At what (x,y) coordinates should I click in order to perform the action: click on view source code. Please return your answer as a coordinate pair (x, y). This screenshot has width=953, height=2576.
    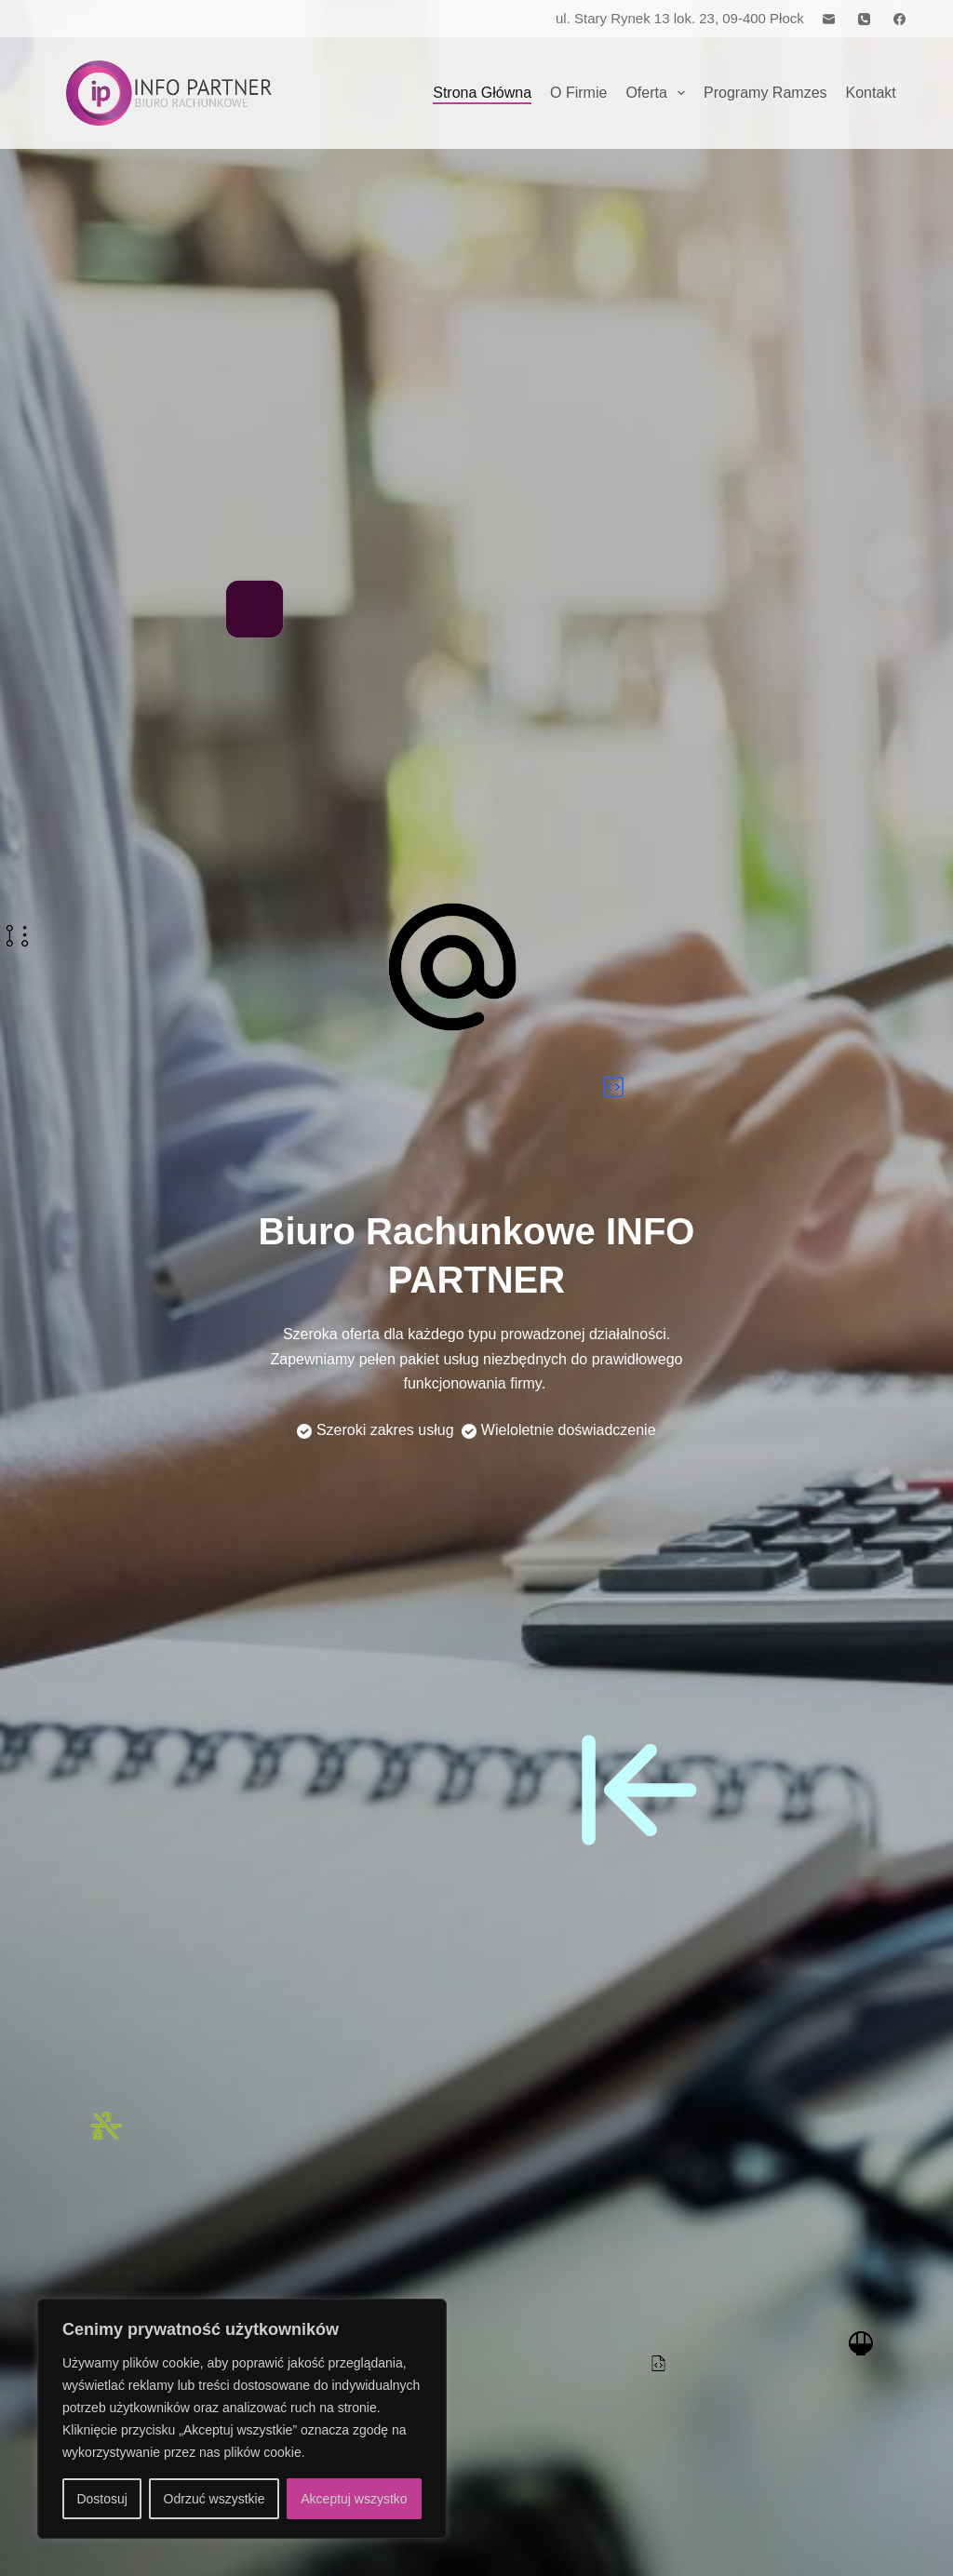
    Looking at the image, I should click on (613, 1087).